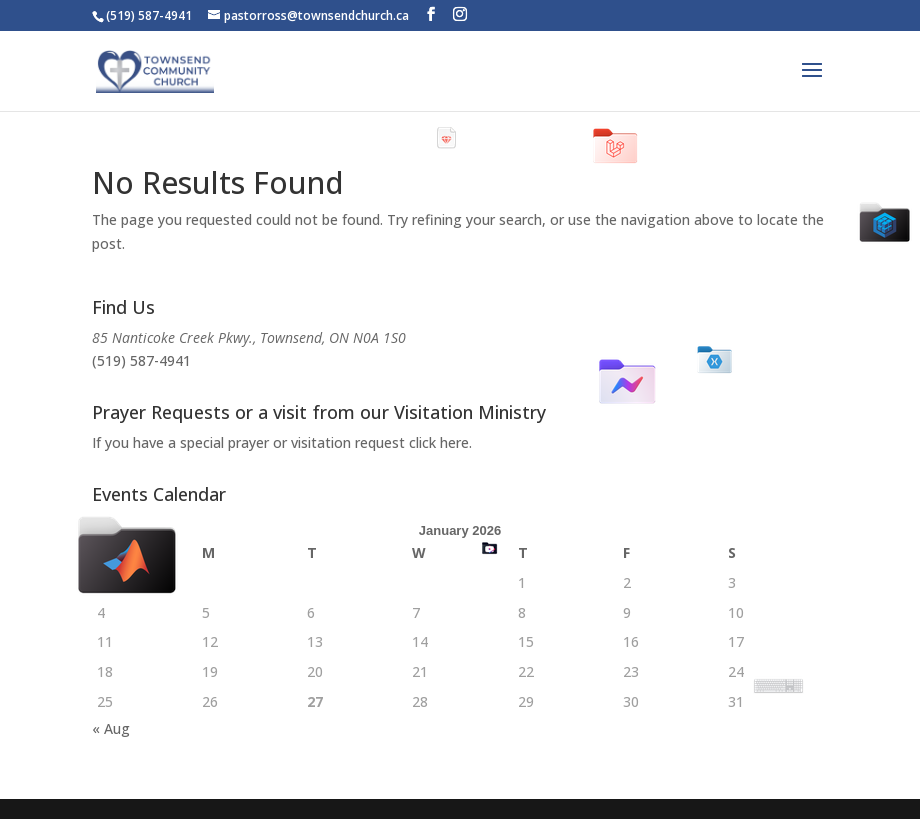  I want to click on connect a wireless keyboard via bluetooth, so click(778, 685).